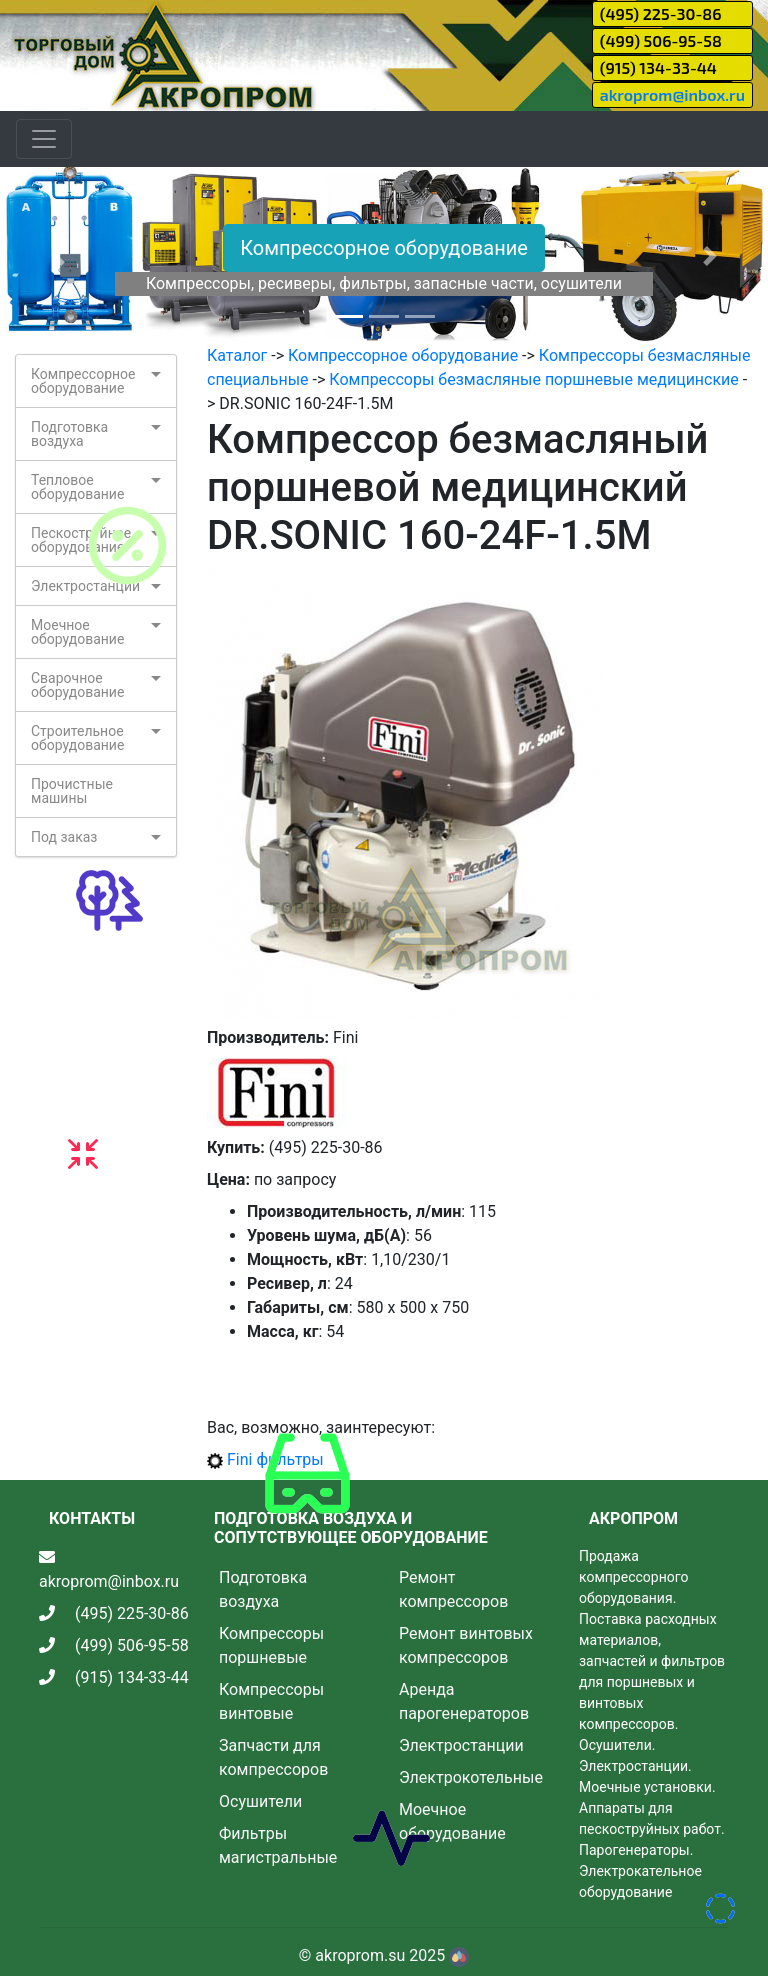 The image size is (768, 1976). Describe the element at coordinates (109, 900) in the screenshot. I see `view parks or nature areas nearby` at that location.